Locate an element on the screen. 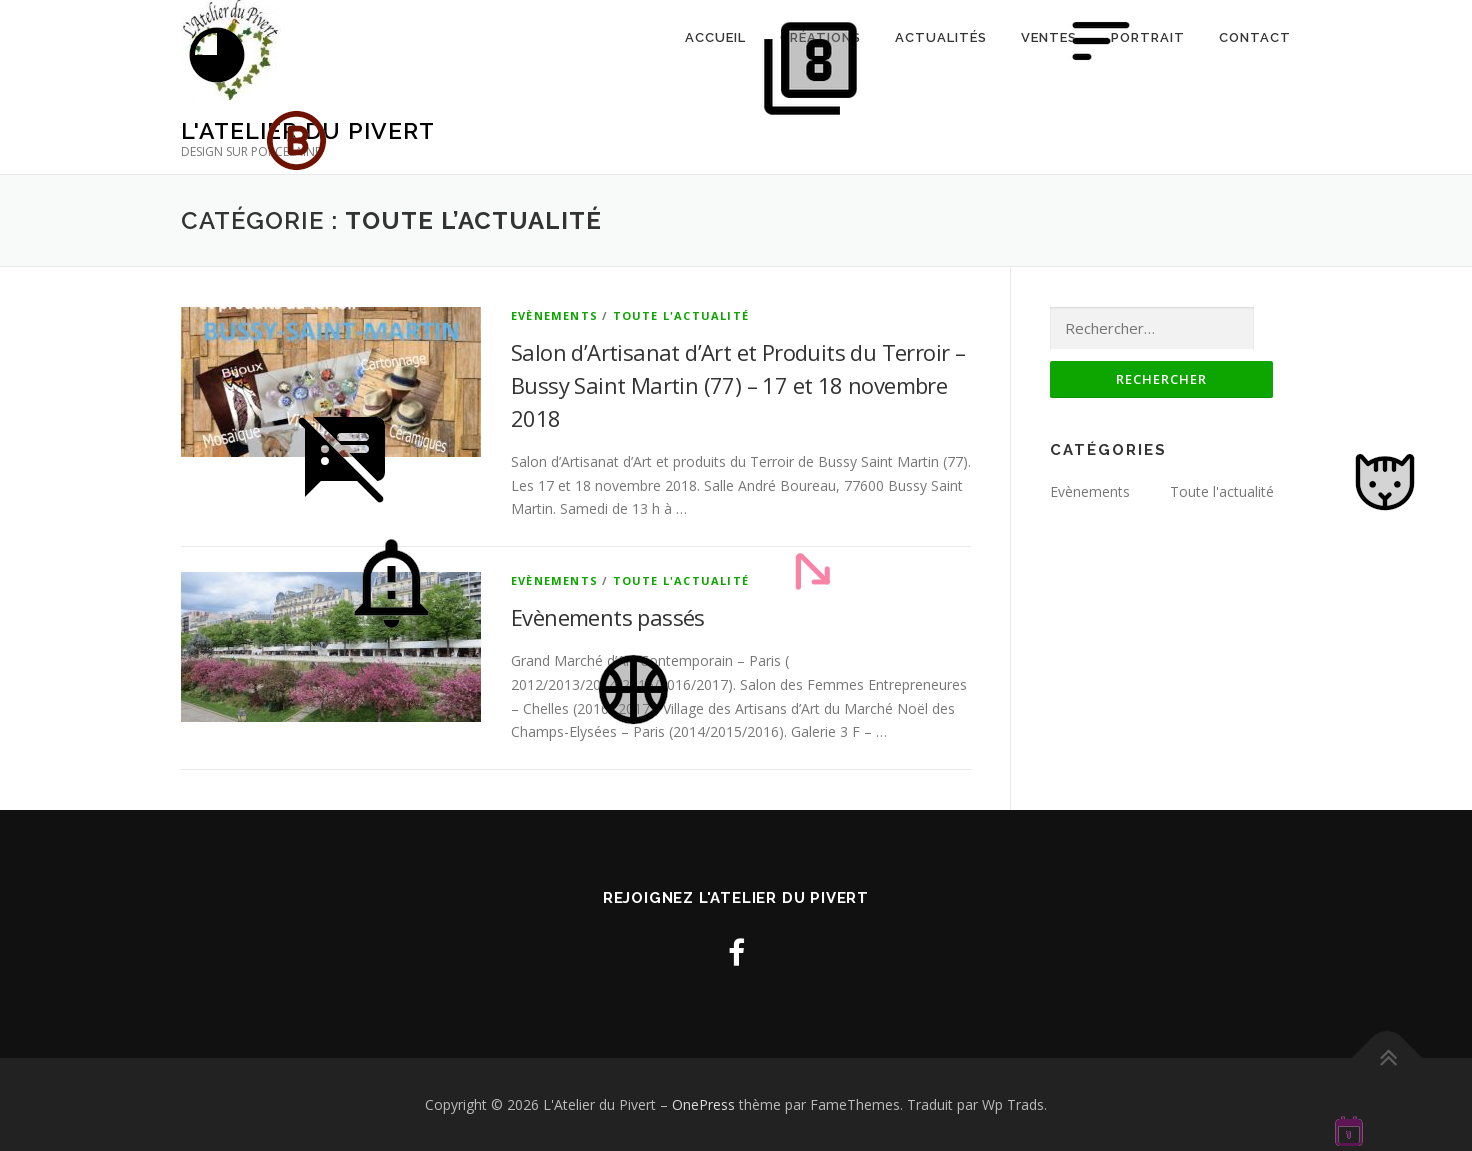 The height and width of the screenshot is (1151, 1472). sort items in a list is located at coordinates (1101, 41).